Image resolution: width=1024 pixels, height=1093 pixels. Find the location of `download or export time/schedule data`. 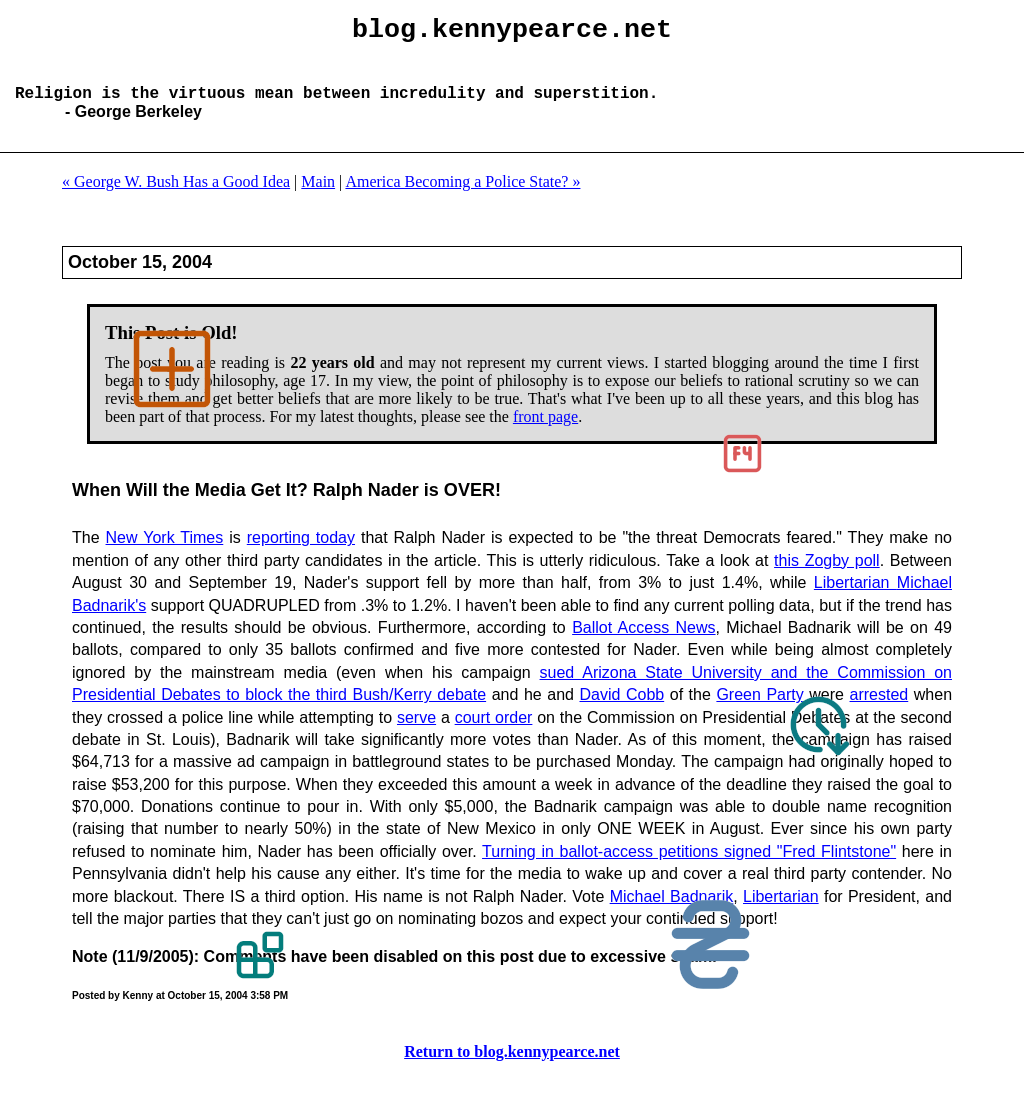

download or export time/schedule data is located at coordinates (818, 724).